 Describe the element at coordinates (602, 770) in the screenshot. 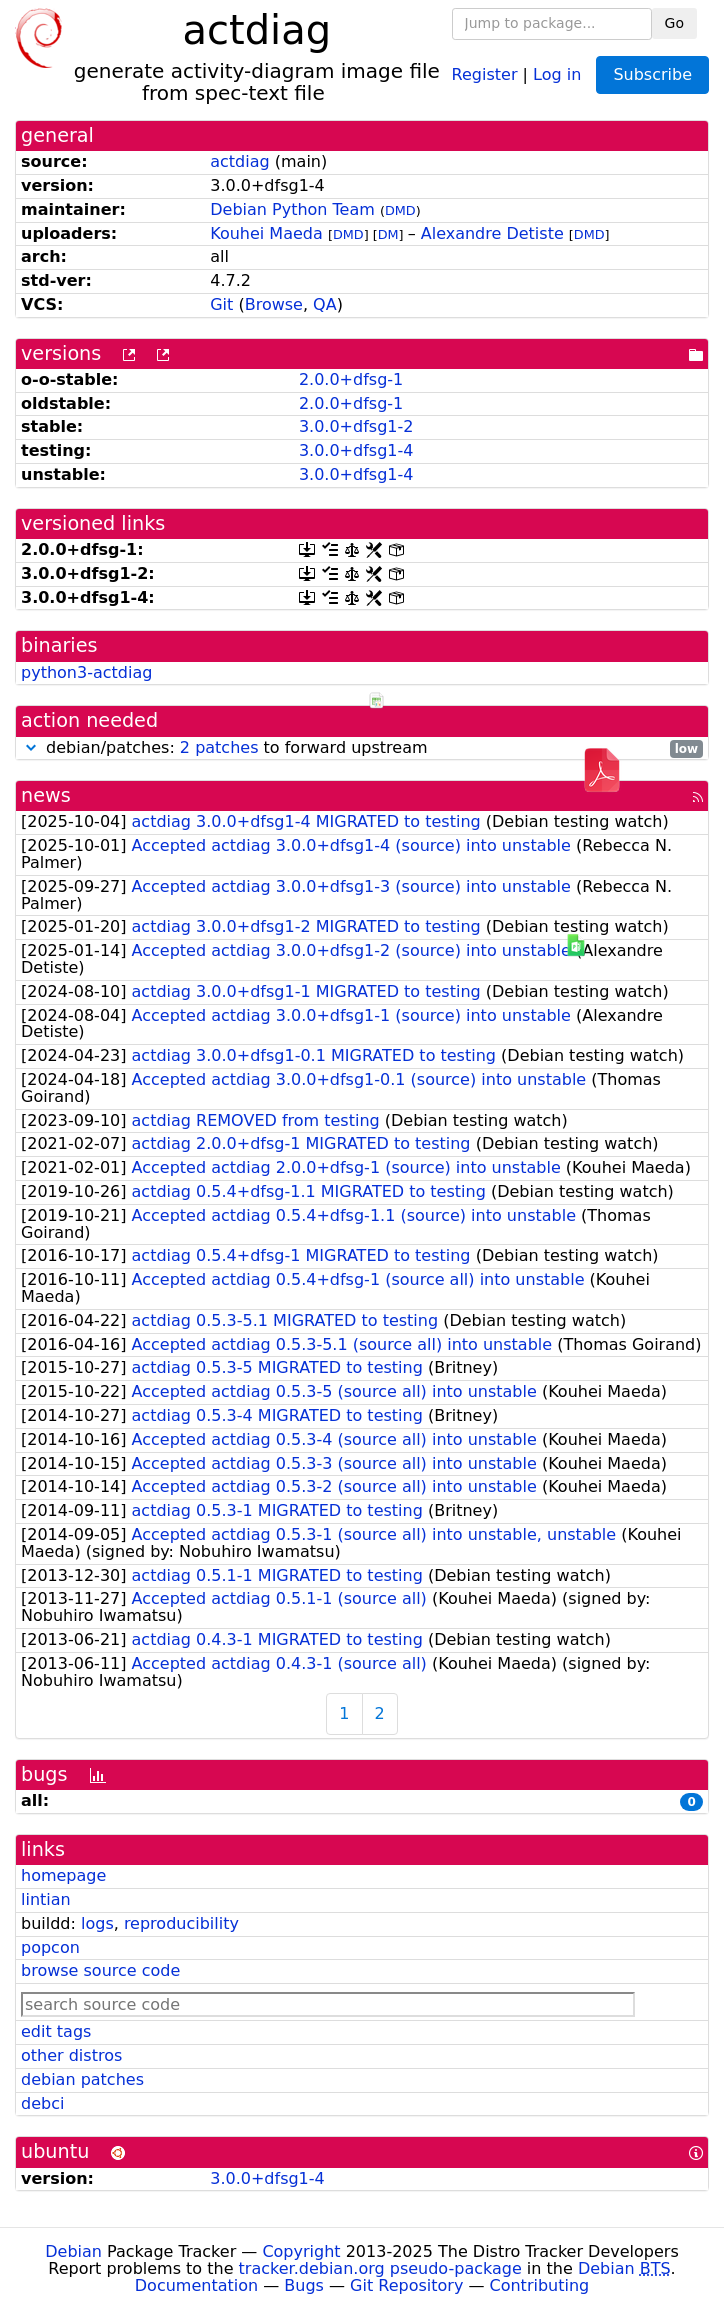

I see `open a PDF document` at that location.